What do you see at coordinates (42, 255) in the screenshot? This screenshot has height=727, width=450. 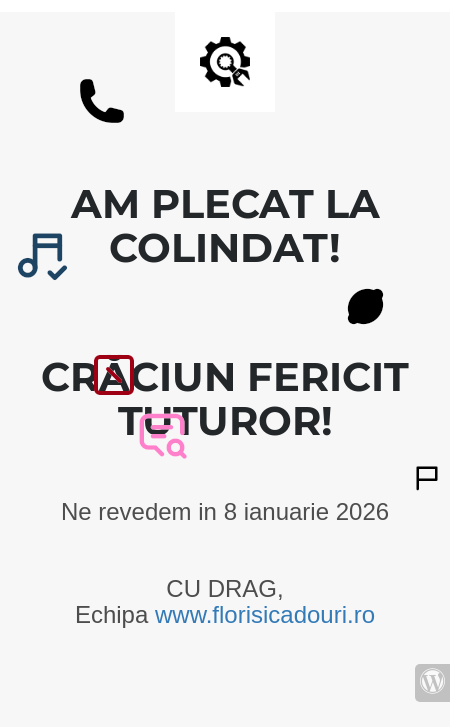 I see `song or track successfully added to library` at bounding box center [42, 255].